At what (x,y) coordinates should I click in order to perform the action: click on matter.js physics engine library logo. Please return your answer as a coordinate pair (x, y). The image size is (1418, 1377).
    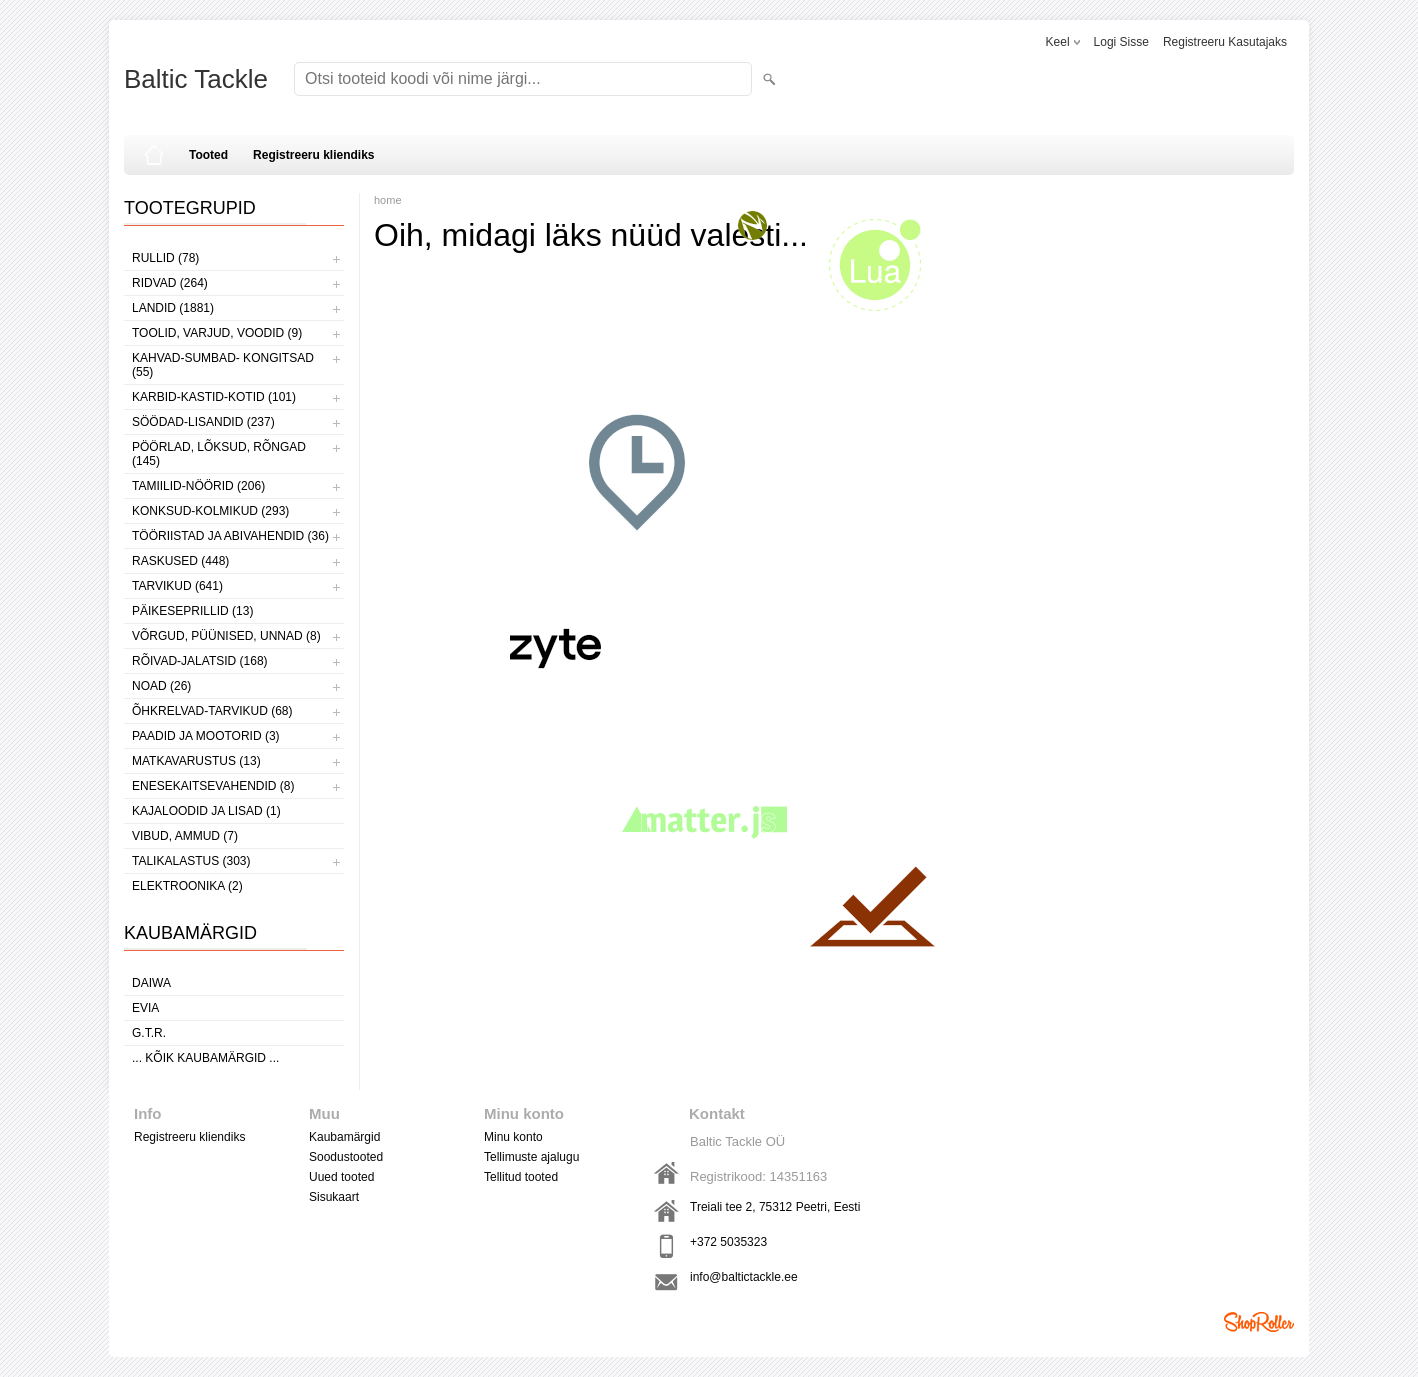
    Looking at the image, I should click on (704, 822).